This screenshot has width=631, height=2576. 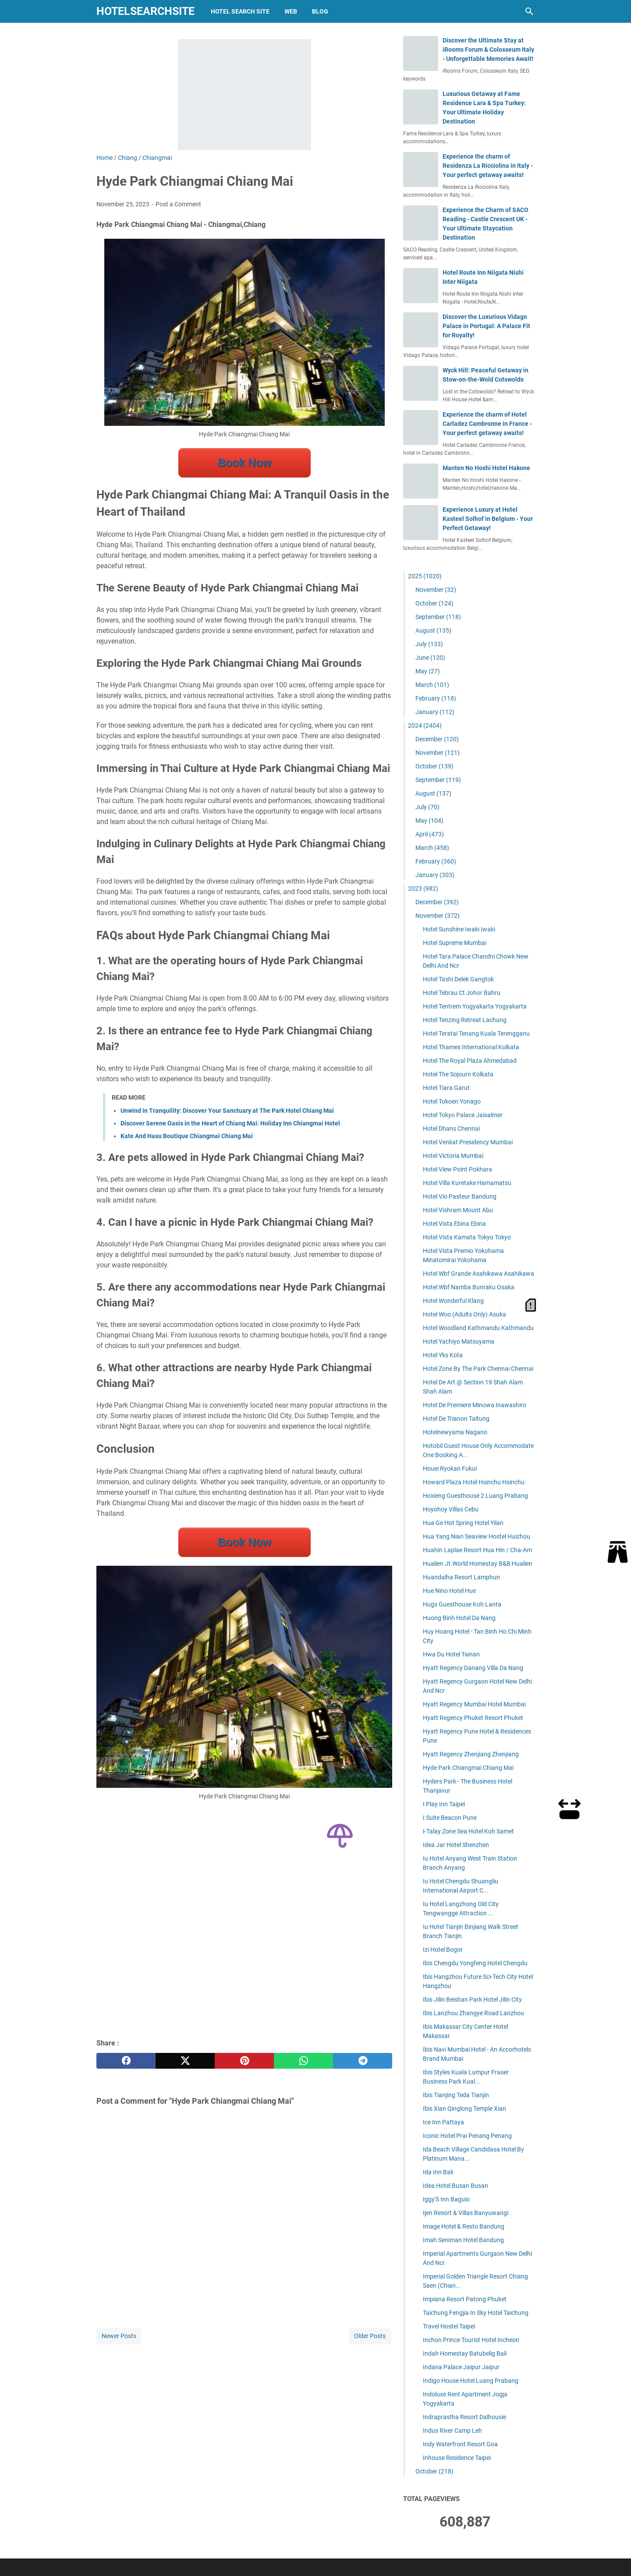 I want to click on auto-fit content to container width, so click(x=569, y=1809).